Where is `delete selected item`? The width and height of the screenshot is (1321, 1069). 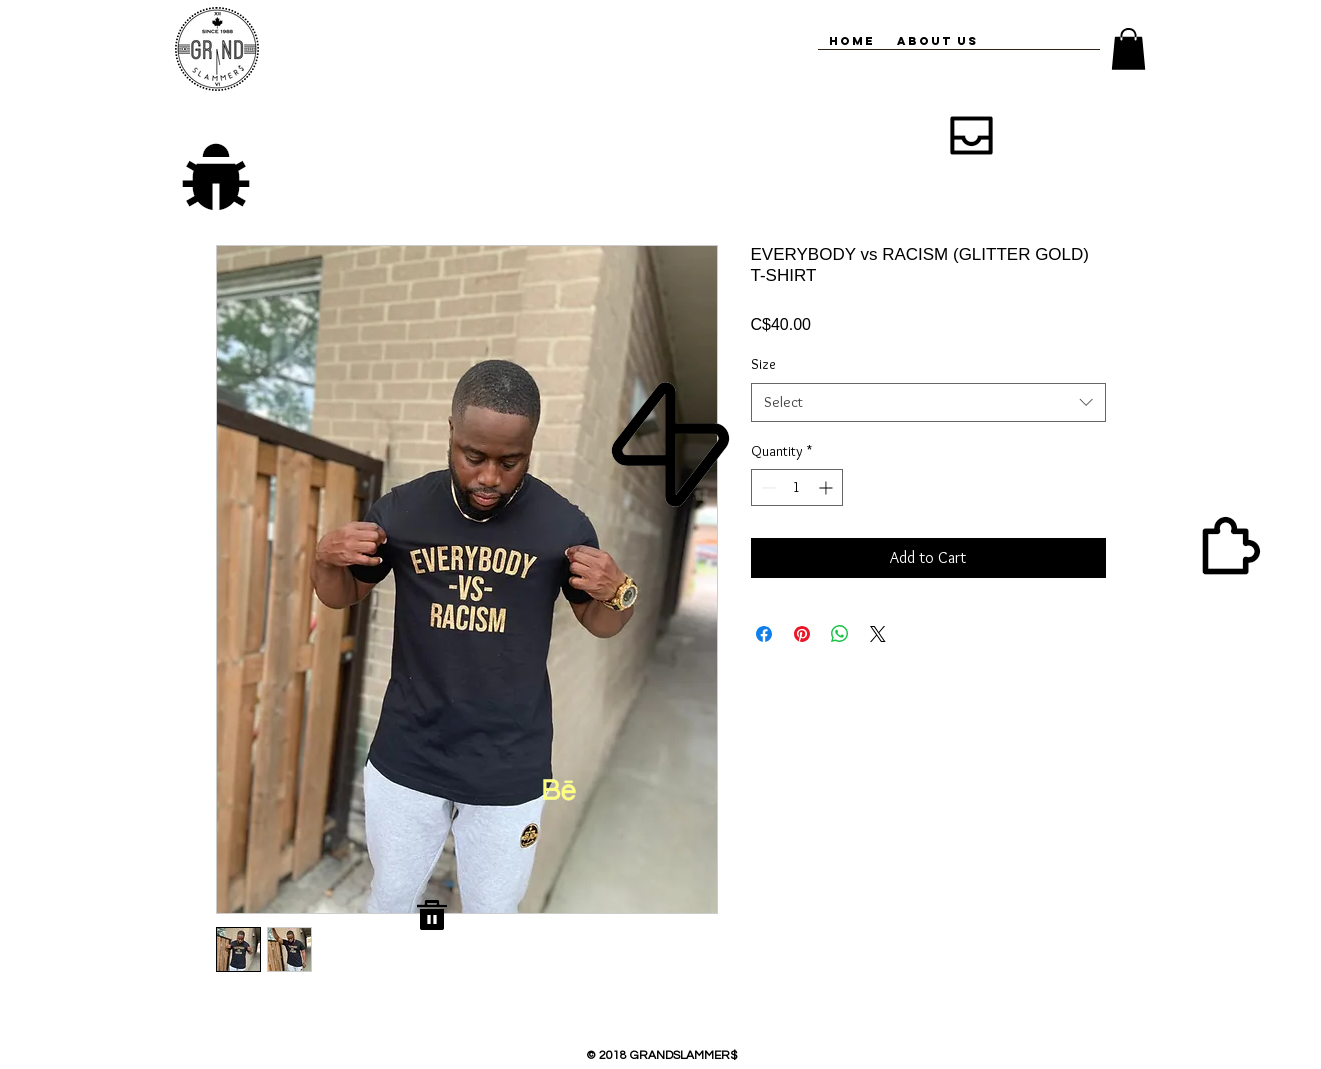
delete selected item is located at coordinates (432, 915).